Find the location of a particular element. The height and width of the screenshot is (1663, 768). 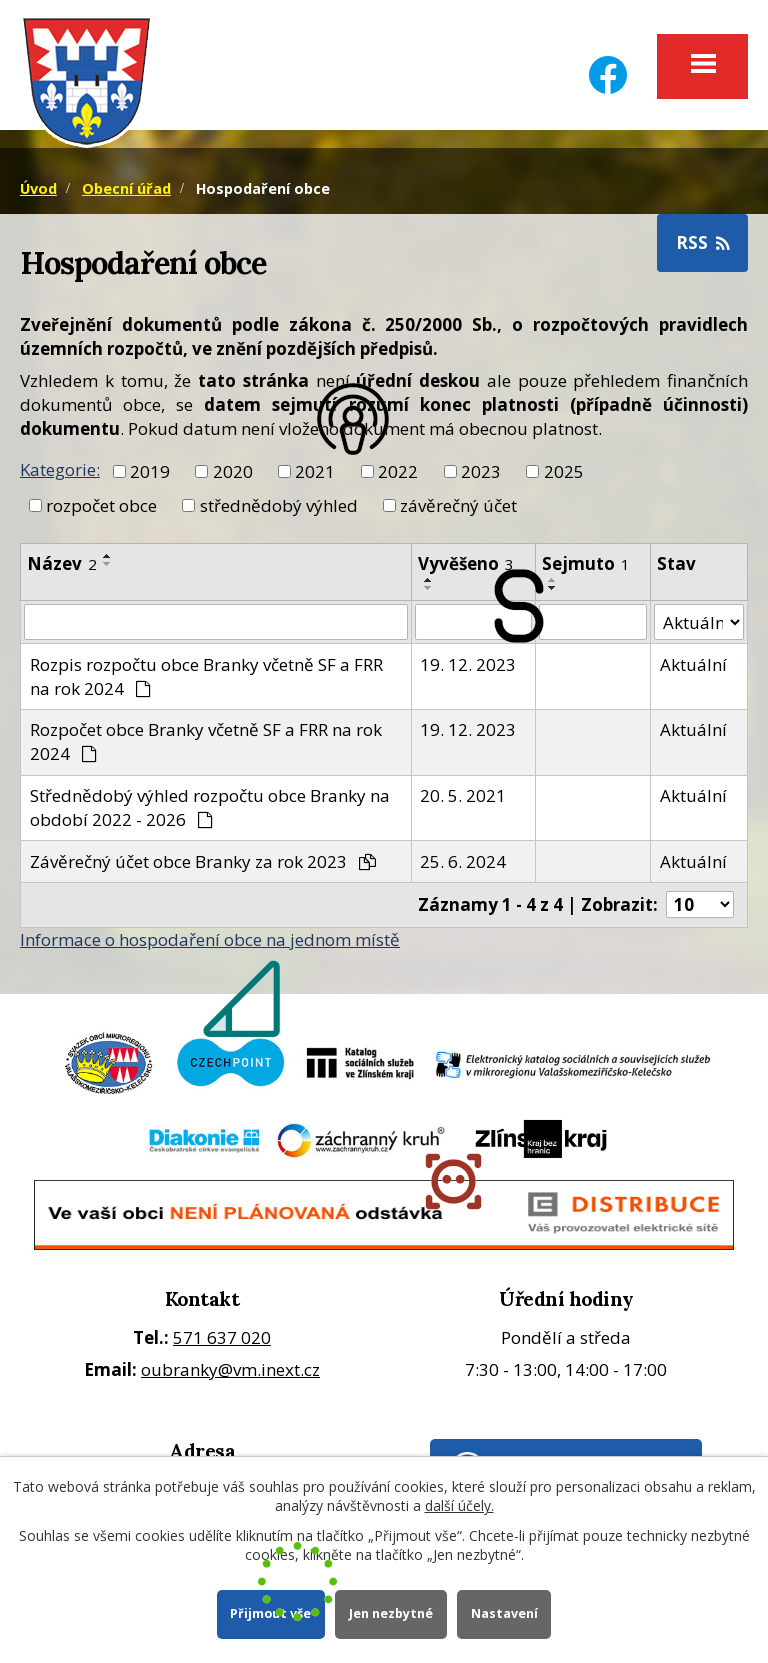

indicates an item starting with the letter S is located at coordinates (519, 606).